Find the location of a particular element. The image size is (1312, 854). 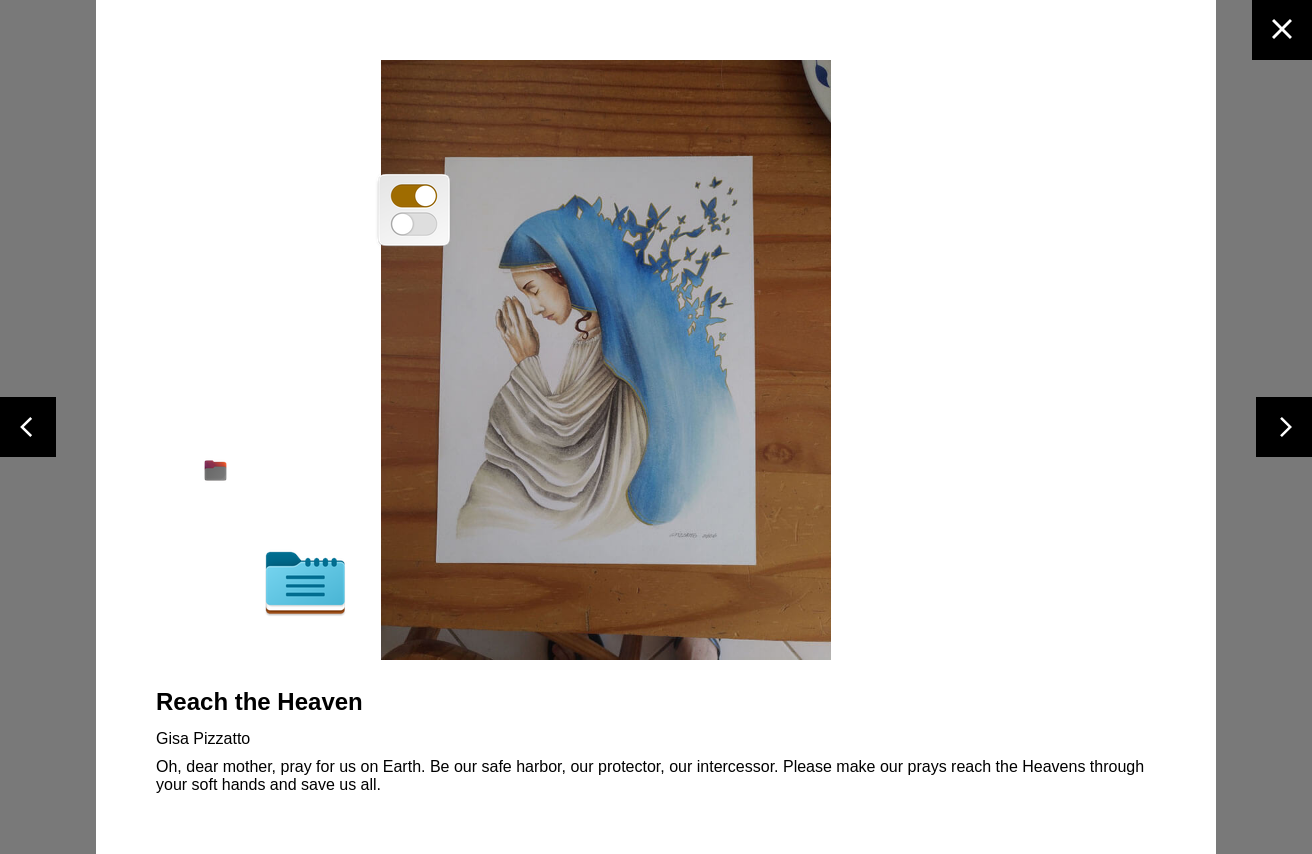

open notes or documents folder is located at coordinates (305, 585).